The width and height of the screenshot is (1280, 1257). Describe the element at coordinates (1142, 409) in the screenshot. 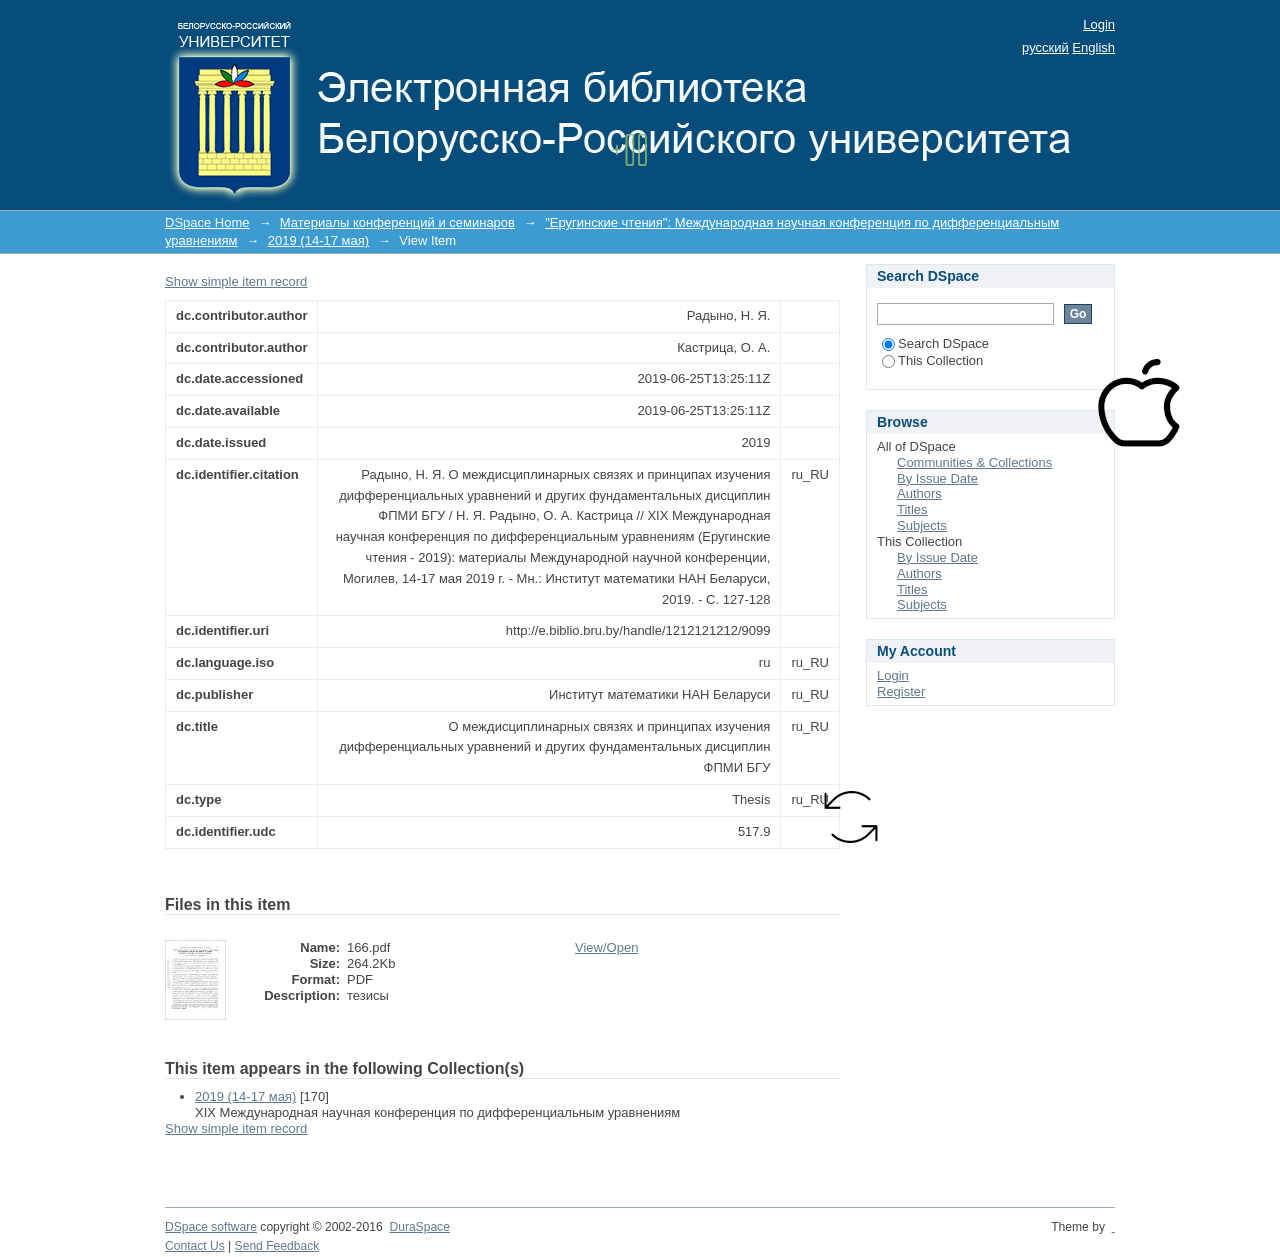

I see `sign in with Apple` at that location.